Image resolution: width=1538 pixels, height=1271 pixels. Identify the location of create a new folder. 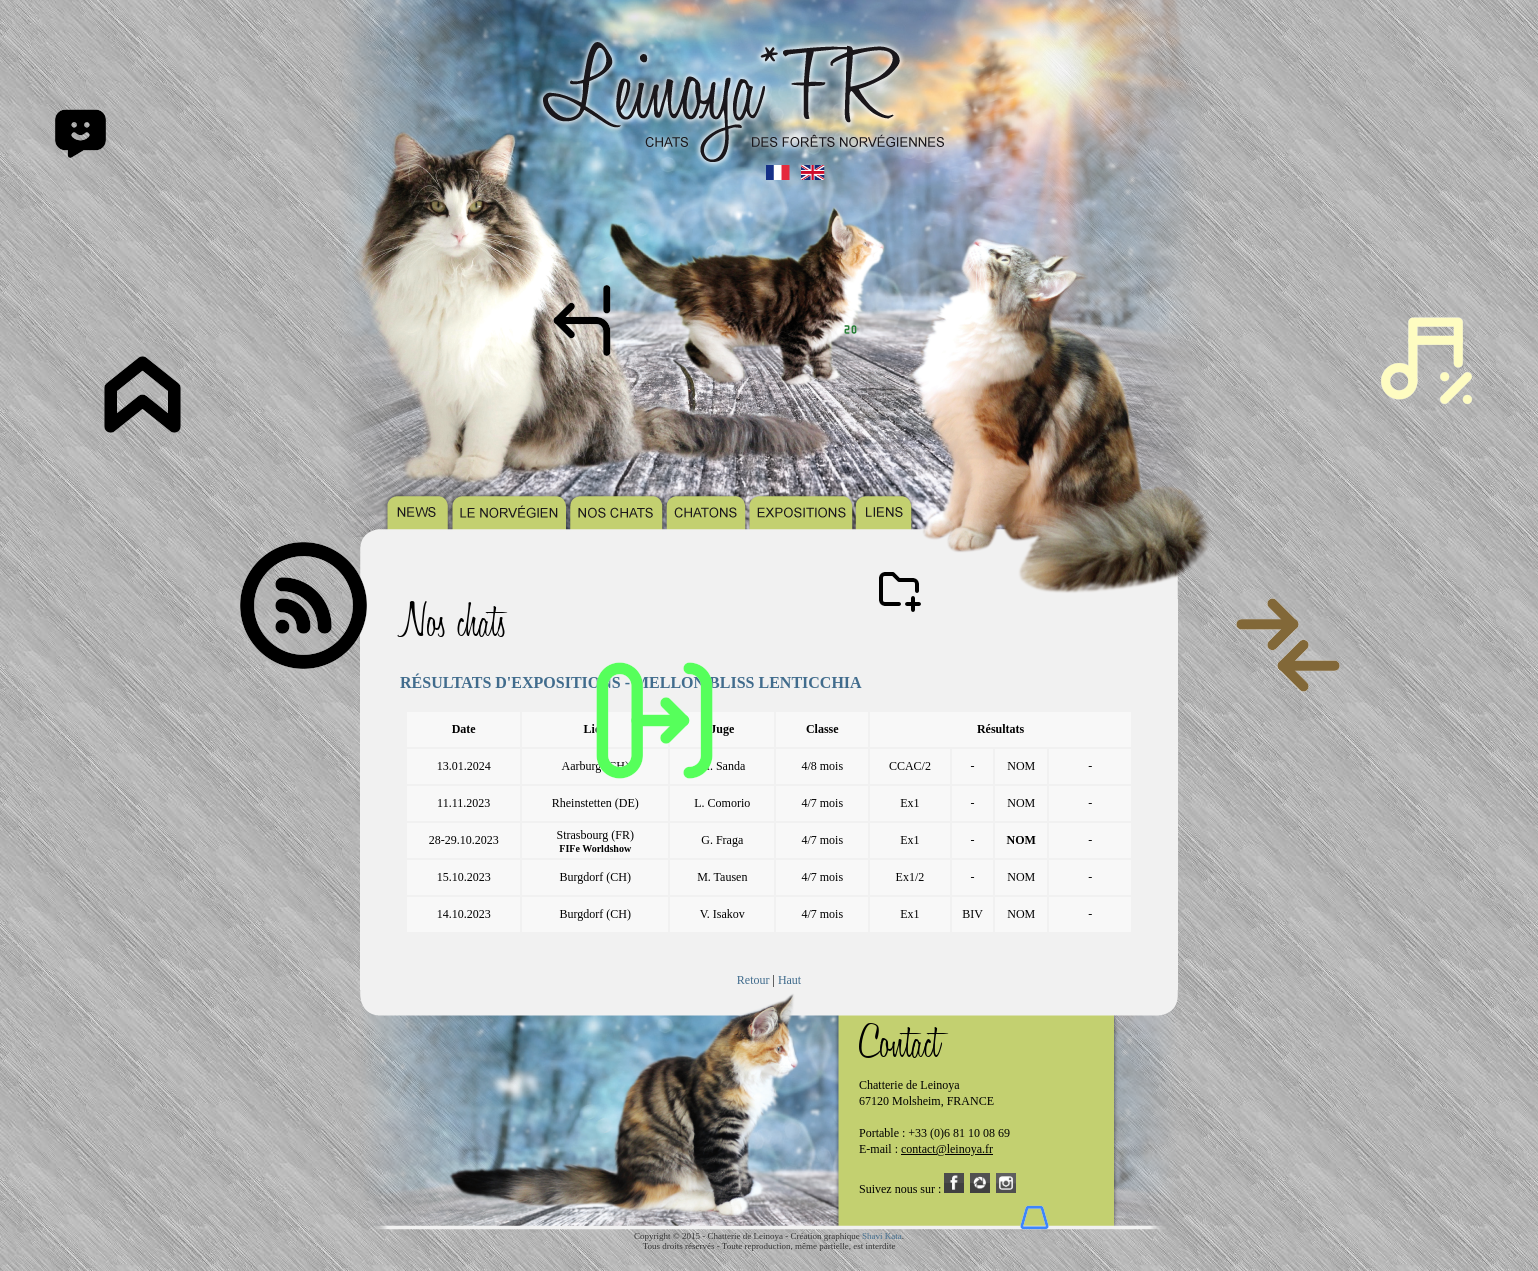
(899, 590).